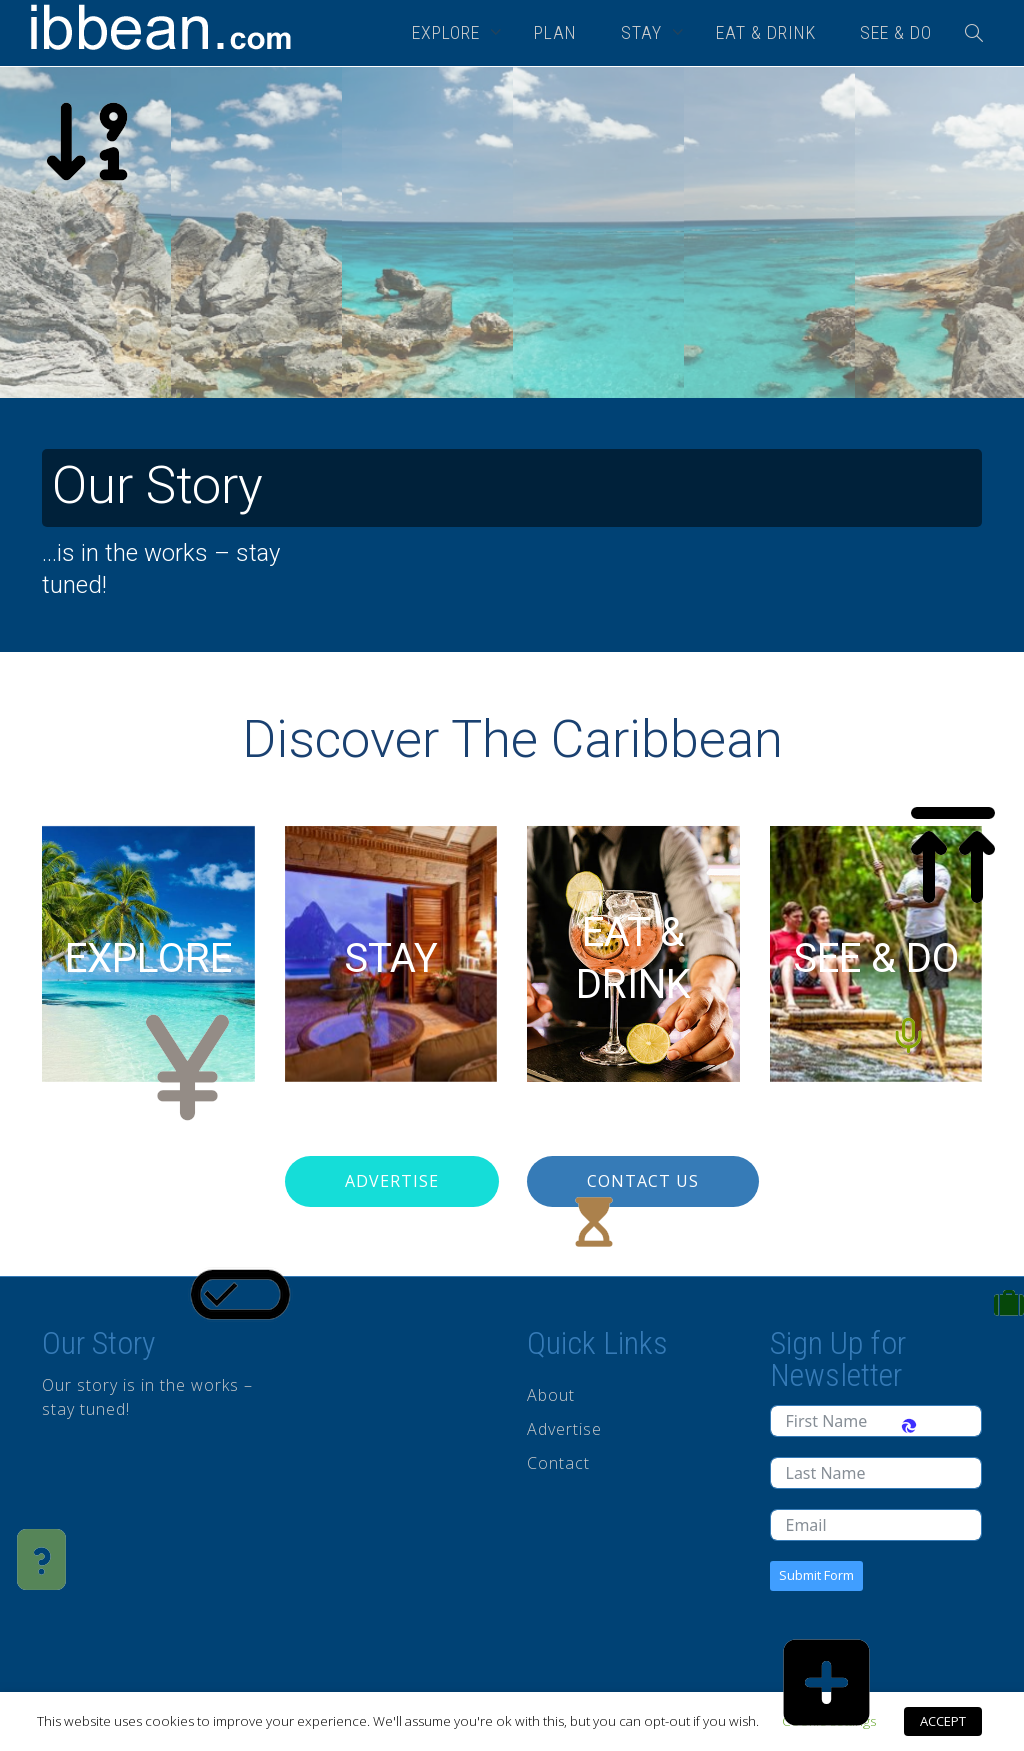 The image size is (1024, 1751). What do you see at coordinates (88, 141) in the screenshot?
I see `sort numbers in descending order` at bounding box center [88, 141].